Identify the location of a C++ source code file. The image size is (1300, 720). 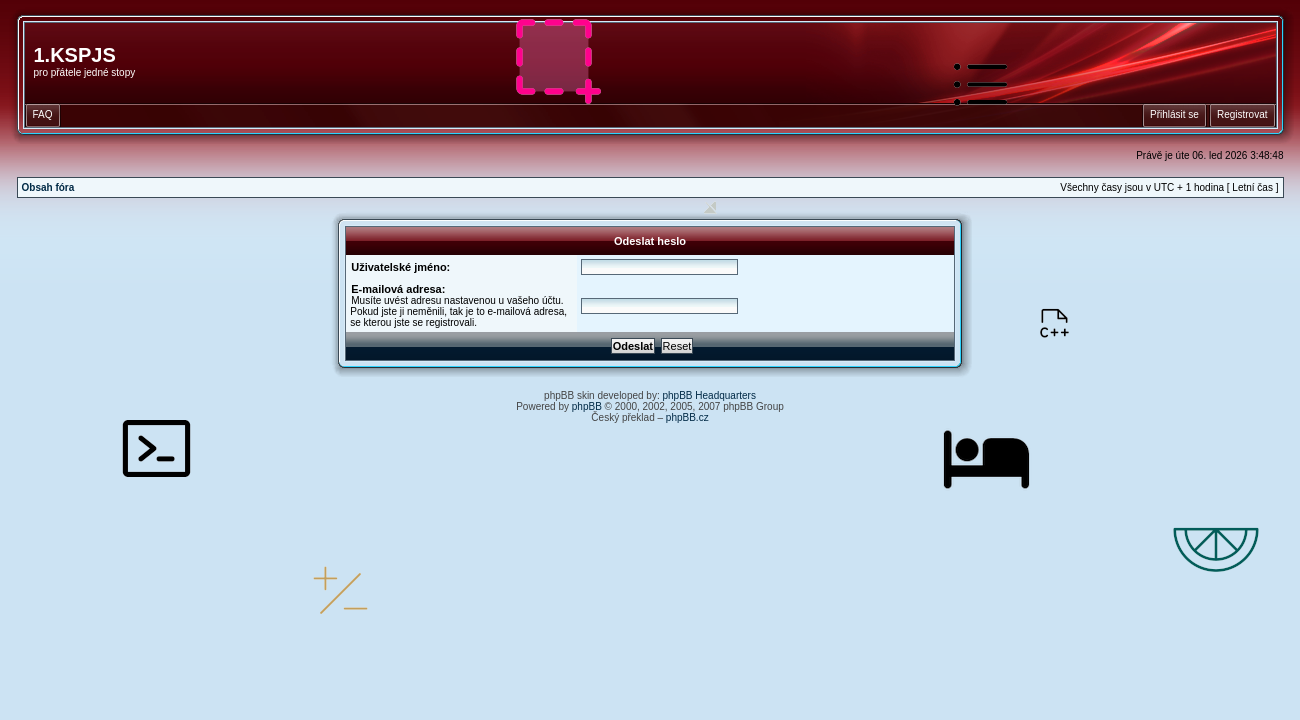
(1054, 324).